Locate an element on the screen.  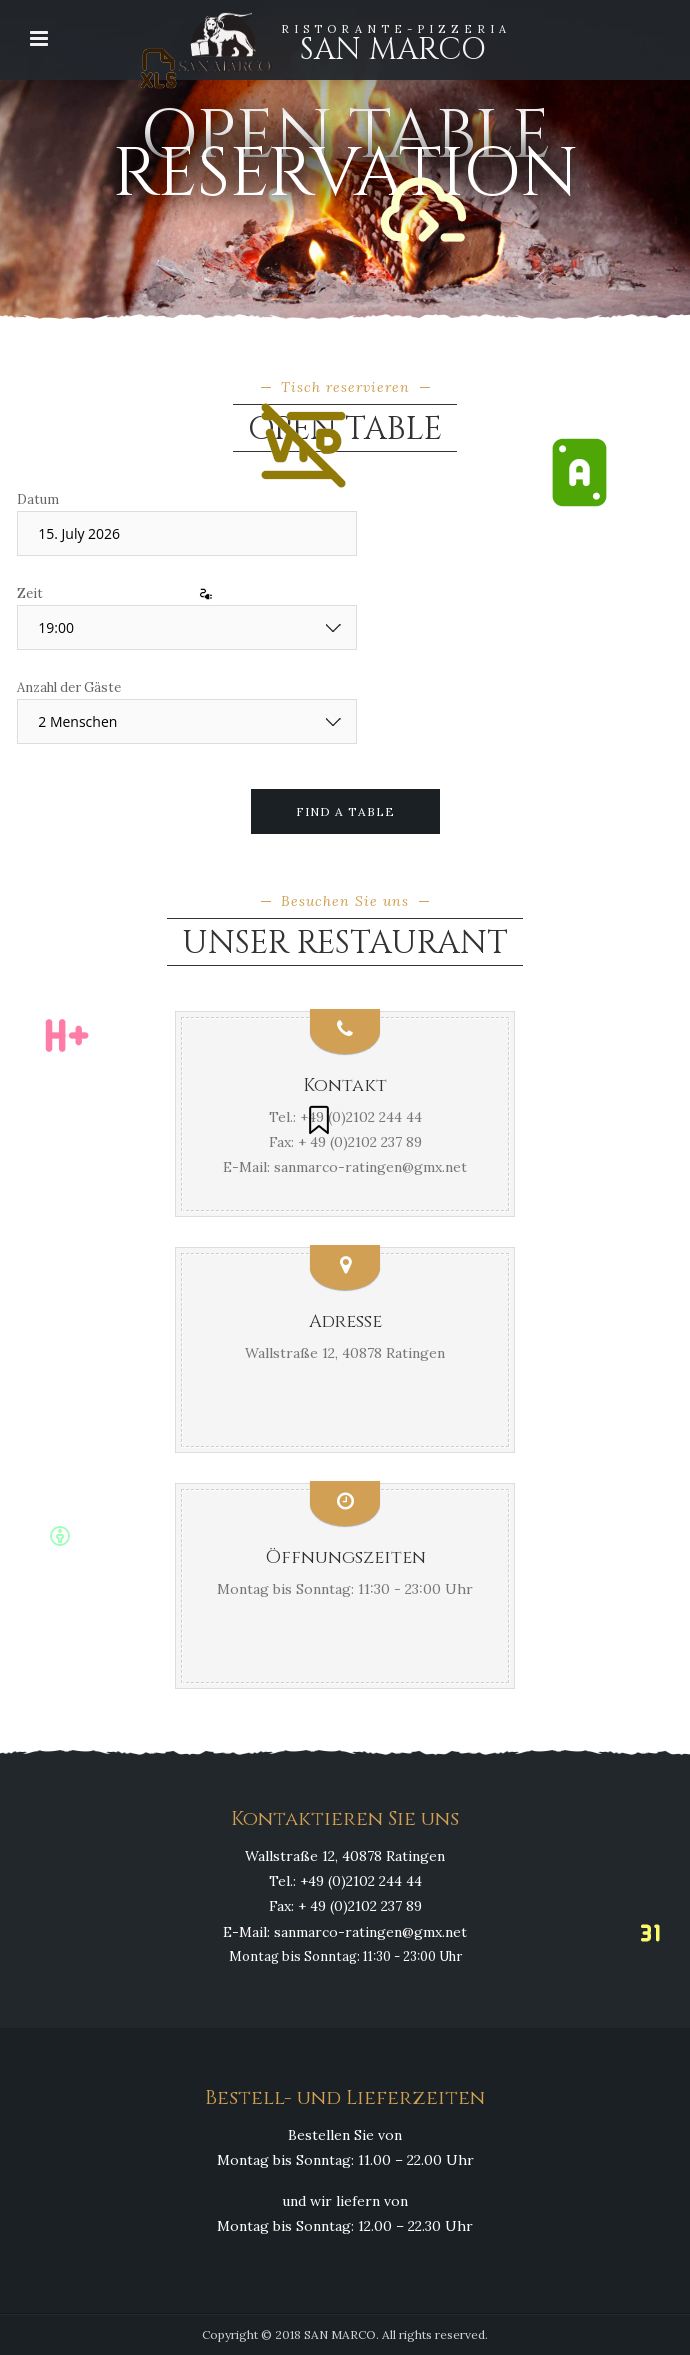
indicates an Excel spreadsheet file is located at coordinates (158, 68).